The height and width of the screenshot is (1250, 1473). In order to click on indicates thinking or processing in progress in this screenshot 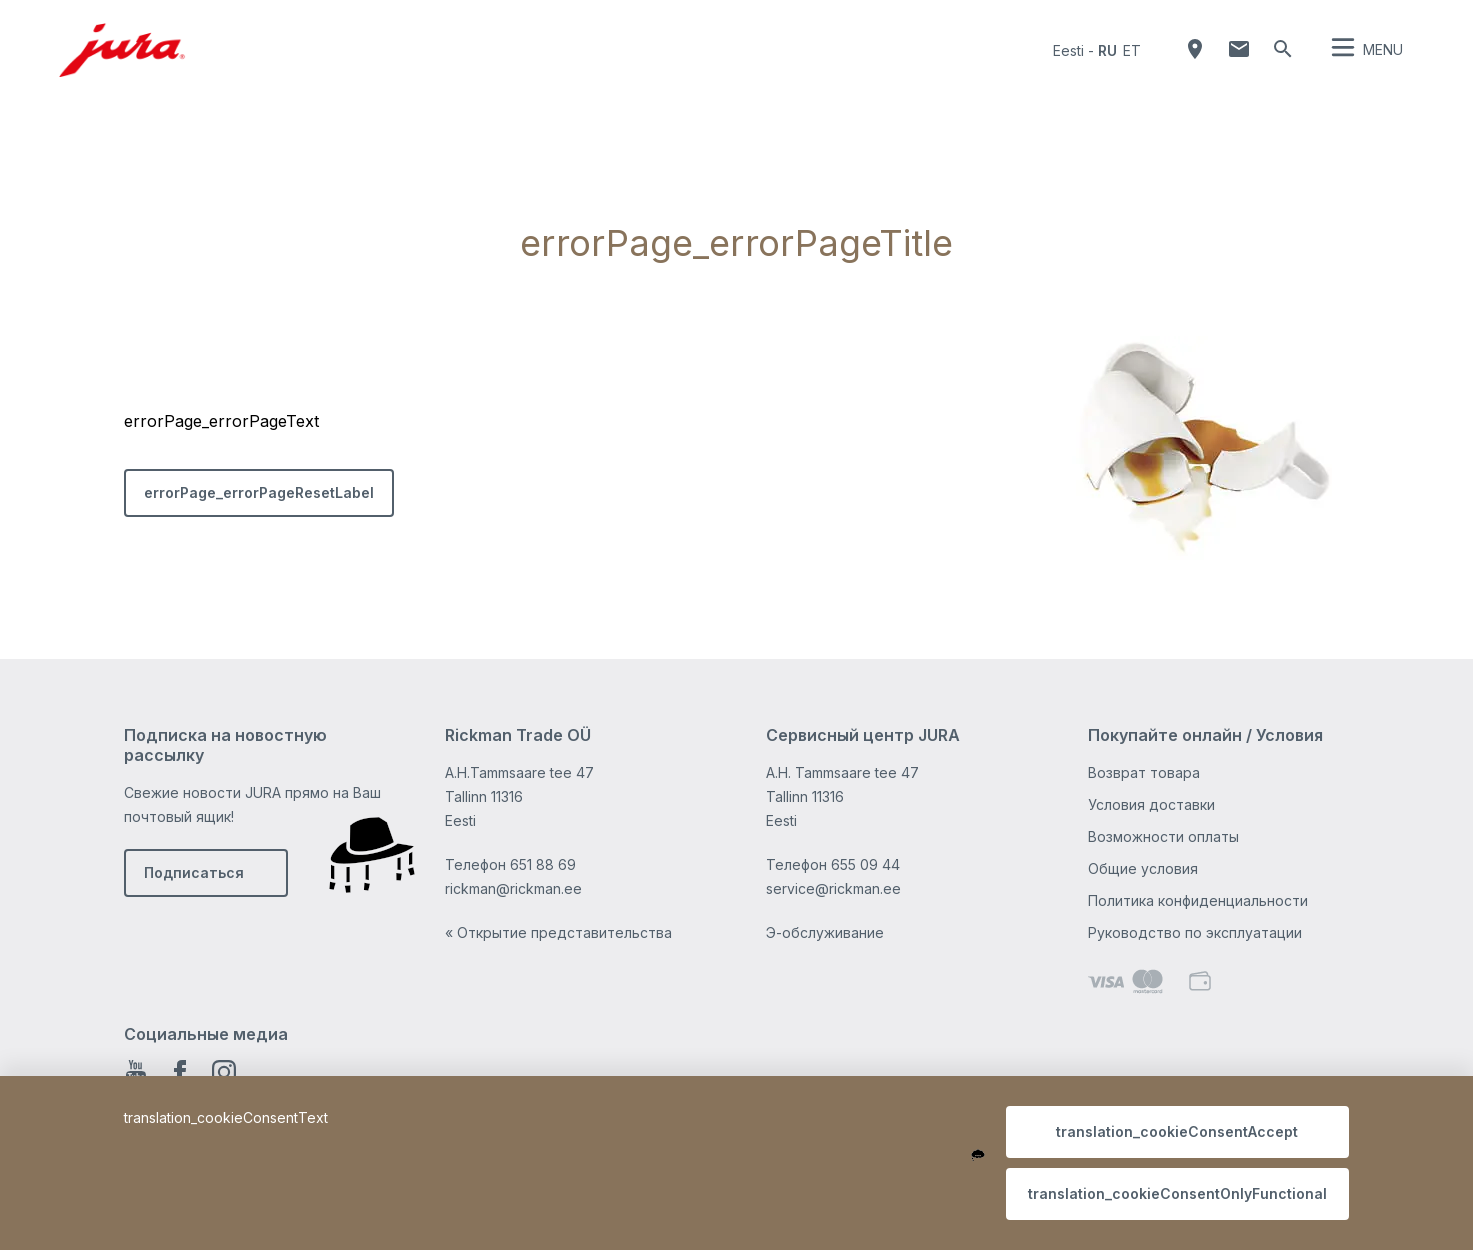, I will do `click(978, 1155)`.